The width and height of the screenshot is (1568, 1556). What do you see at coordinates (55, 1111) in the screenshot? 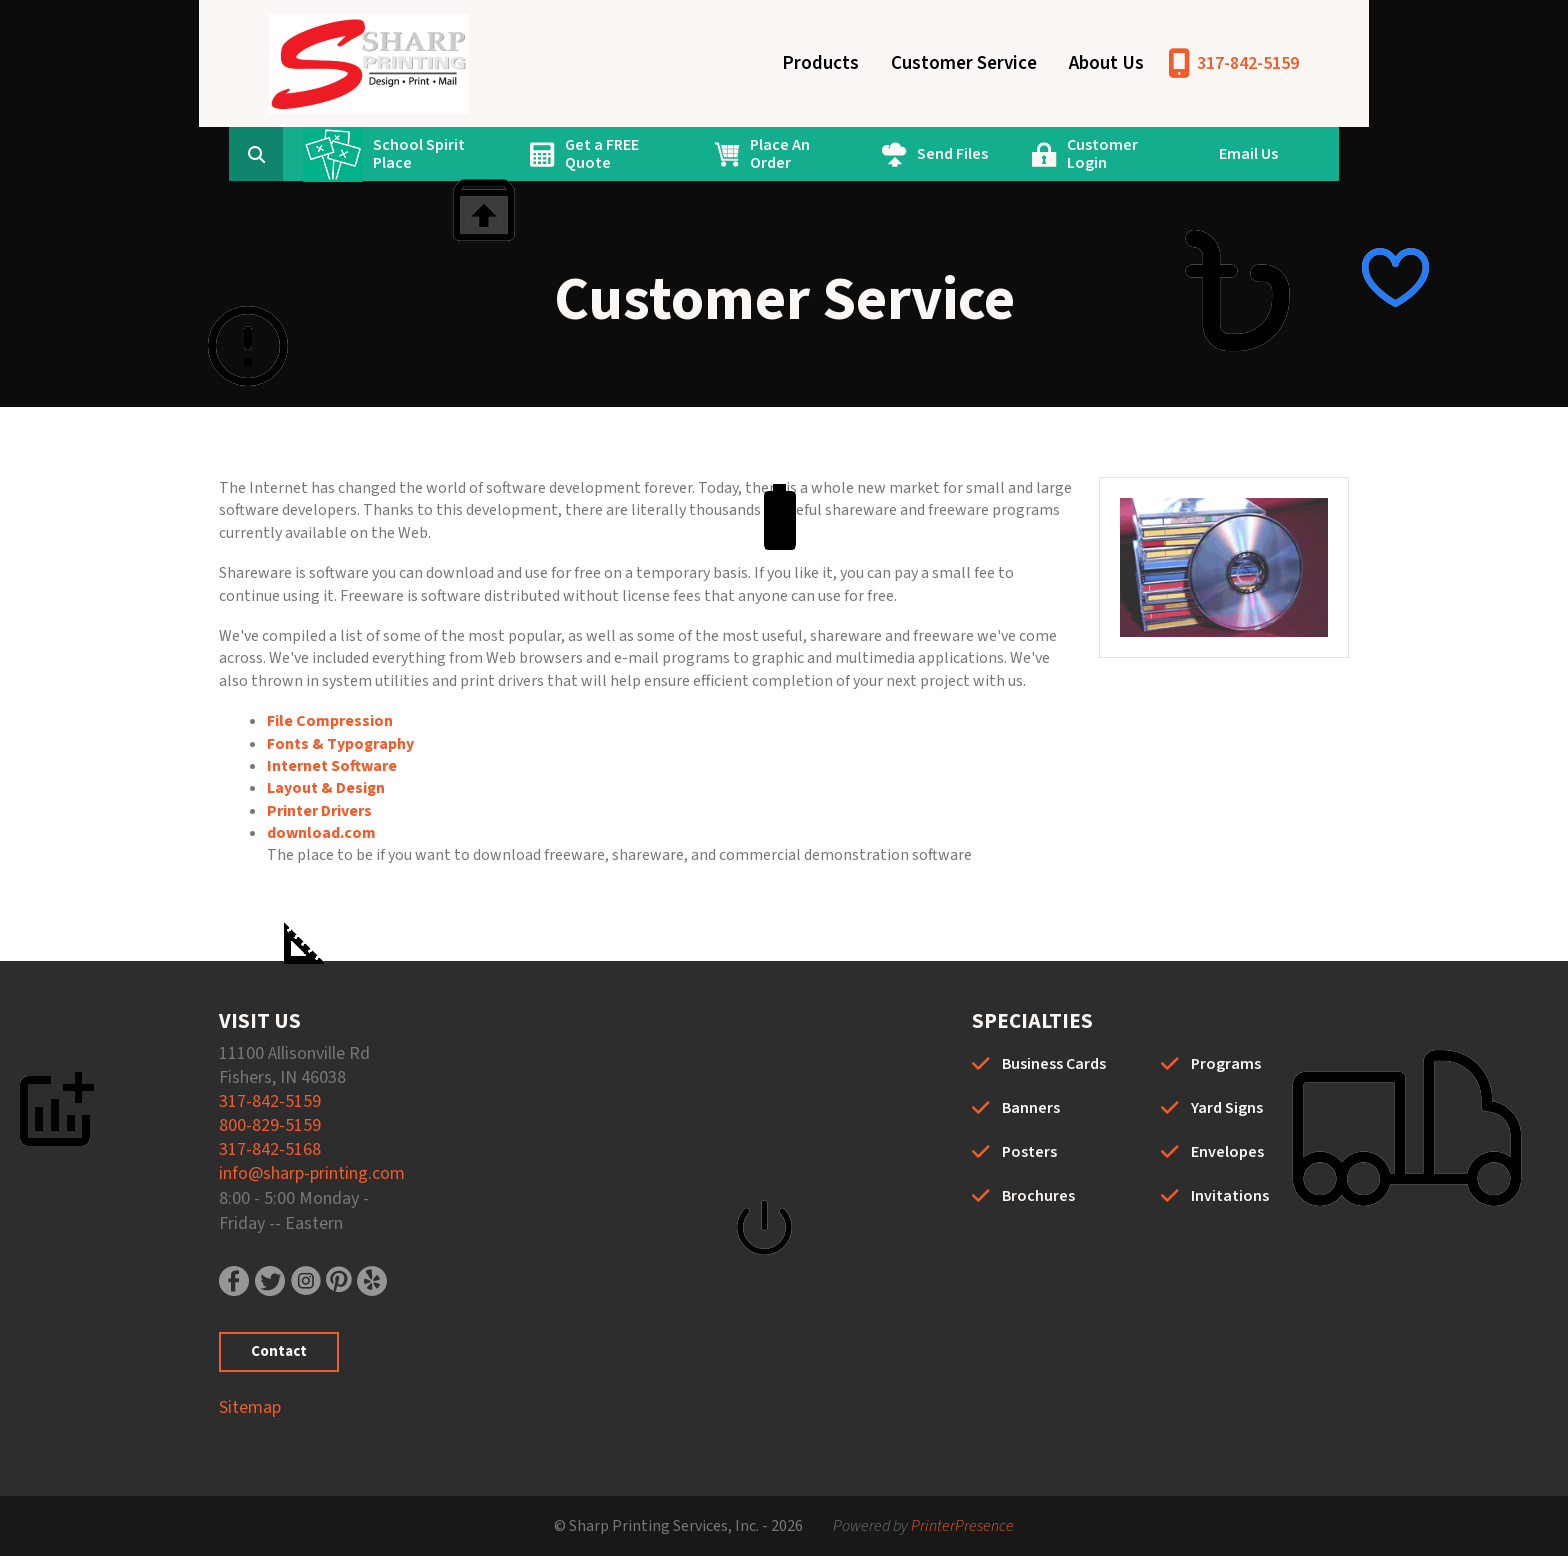
I see `add a new chart or graph` at bounding box center [55, 1111].